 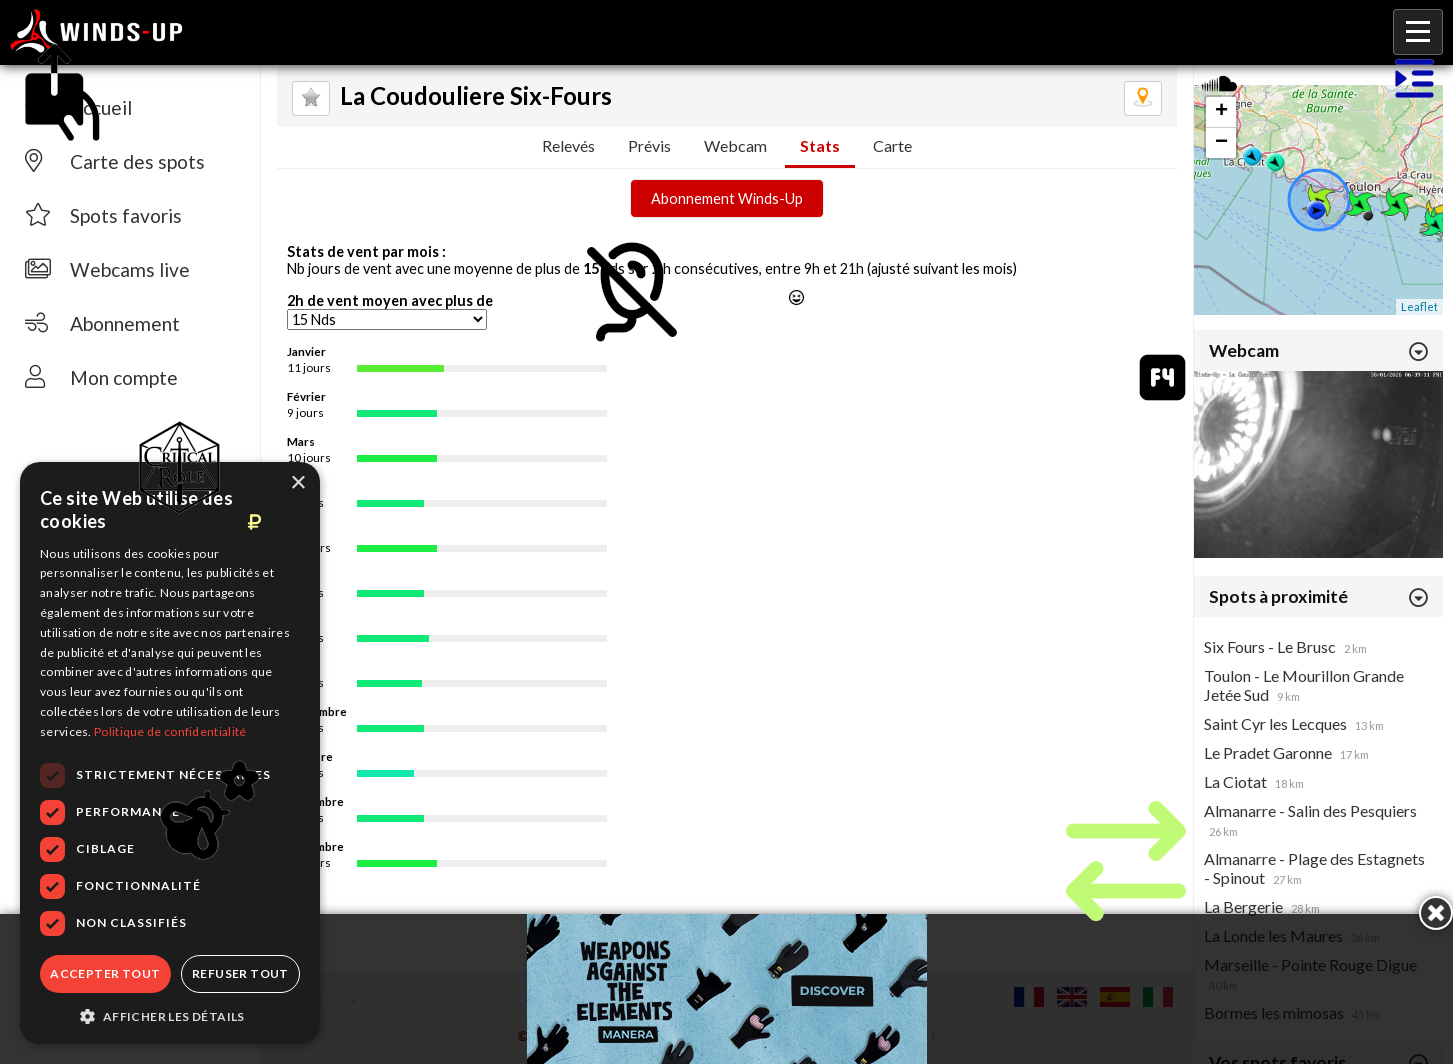 I want to click on increase text indentation, so click(x=1414, y=78).